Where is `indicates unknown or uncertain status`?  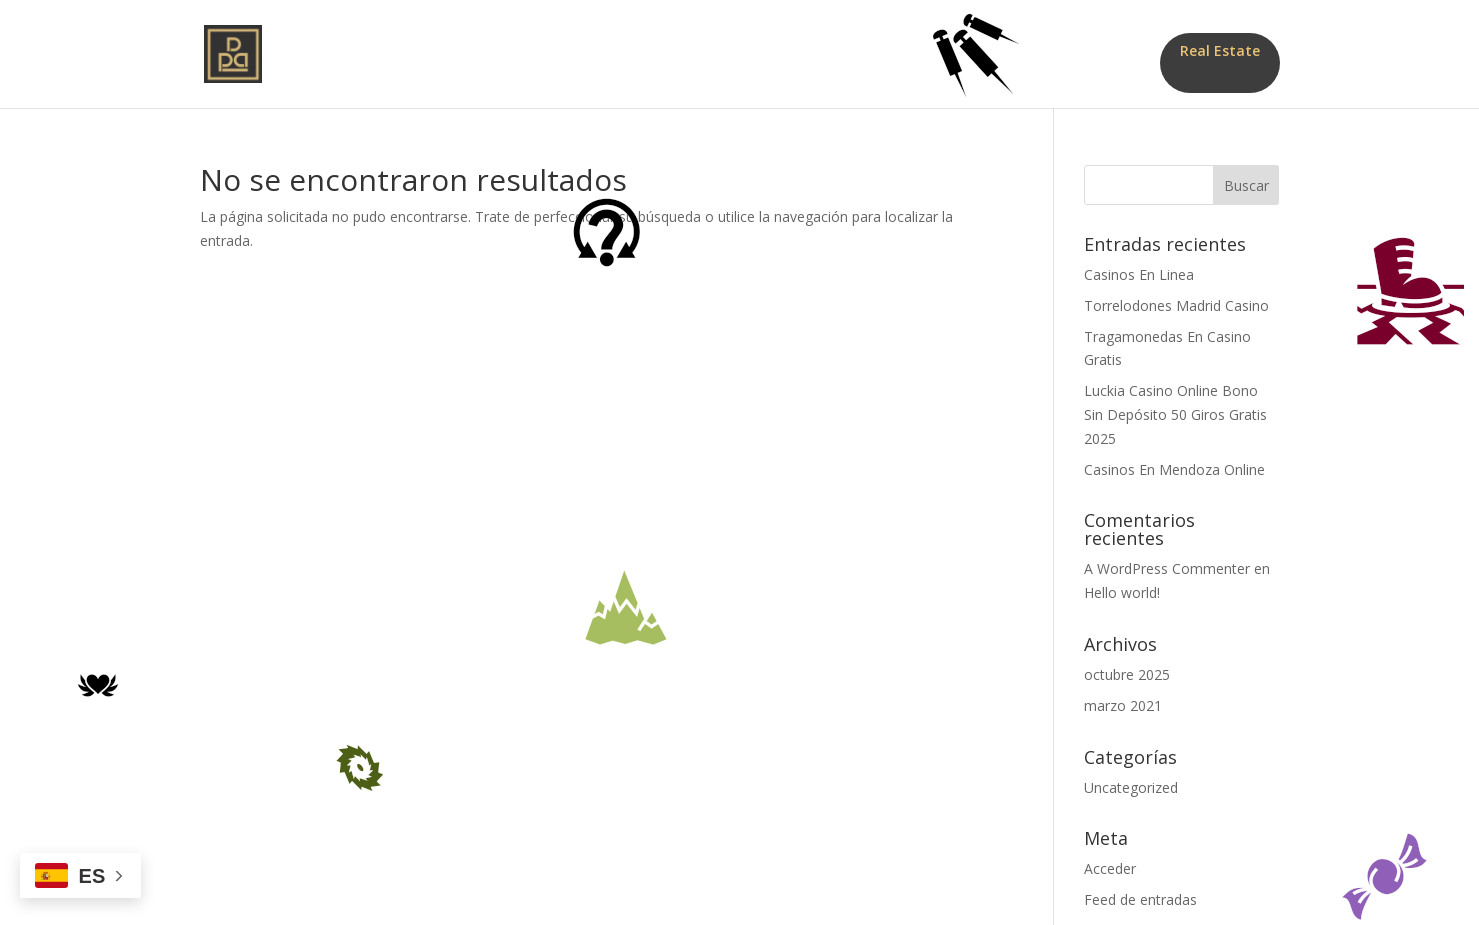 indicates unknown or uncertain status is located at coordinates (606, 232).